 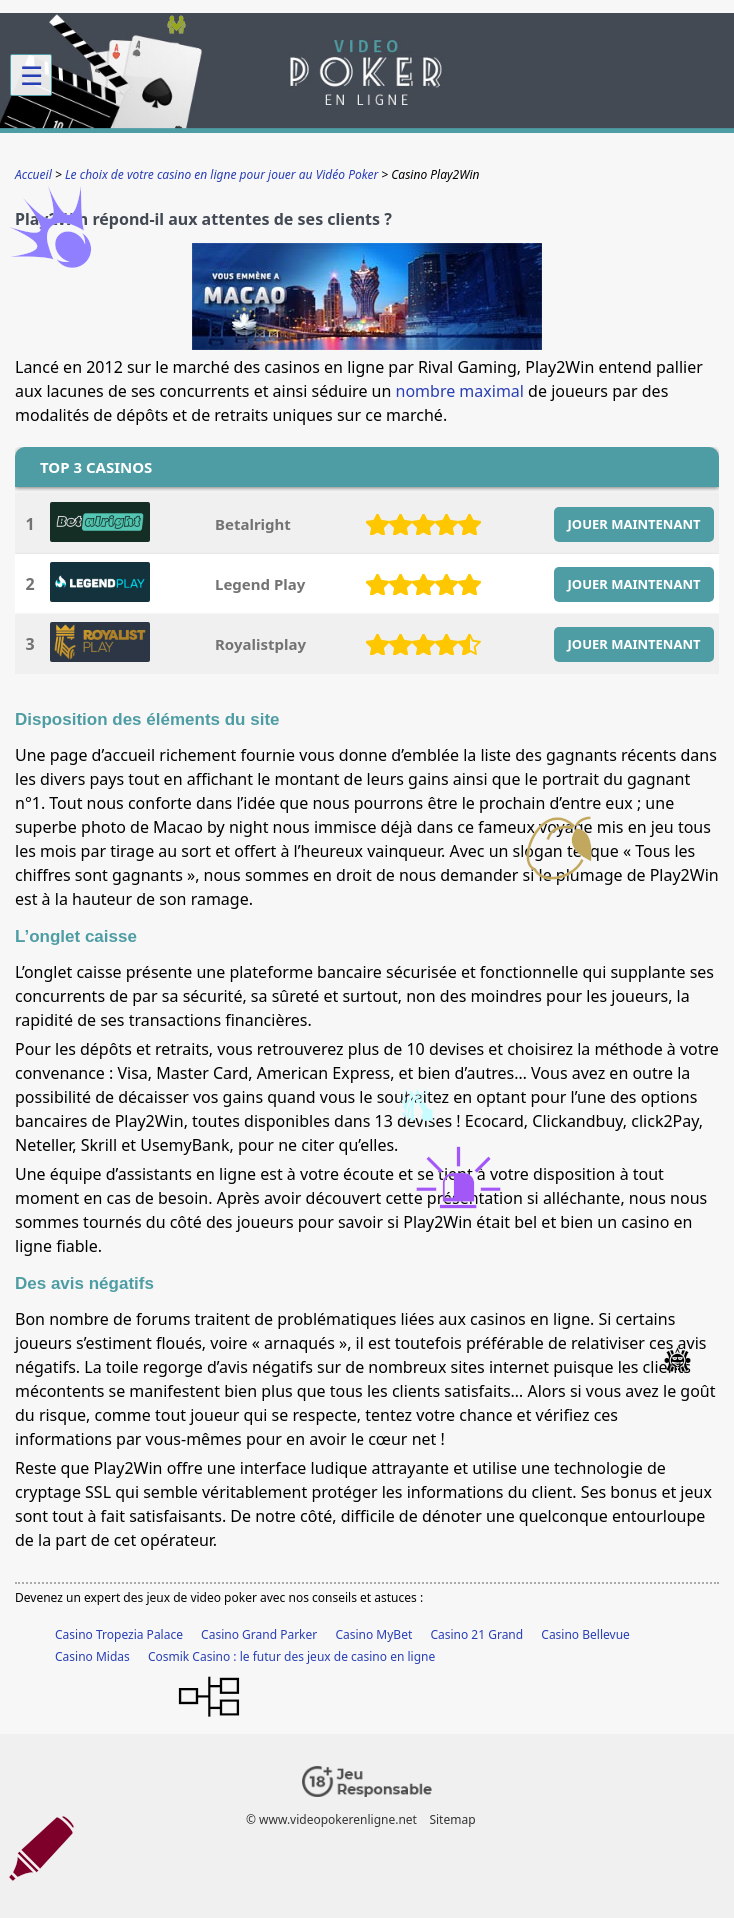 I want to click on expand or collapse a hierarchical tree view, so click(x=209, y=1696).